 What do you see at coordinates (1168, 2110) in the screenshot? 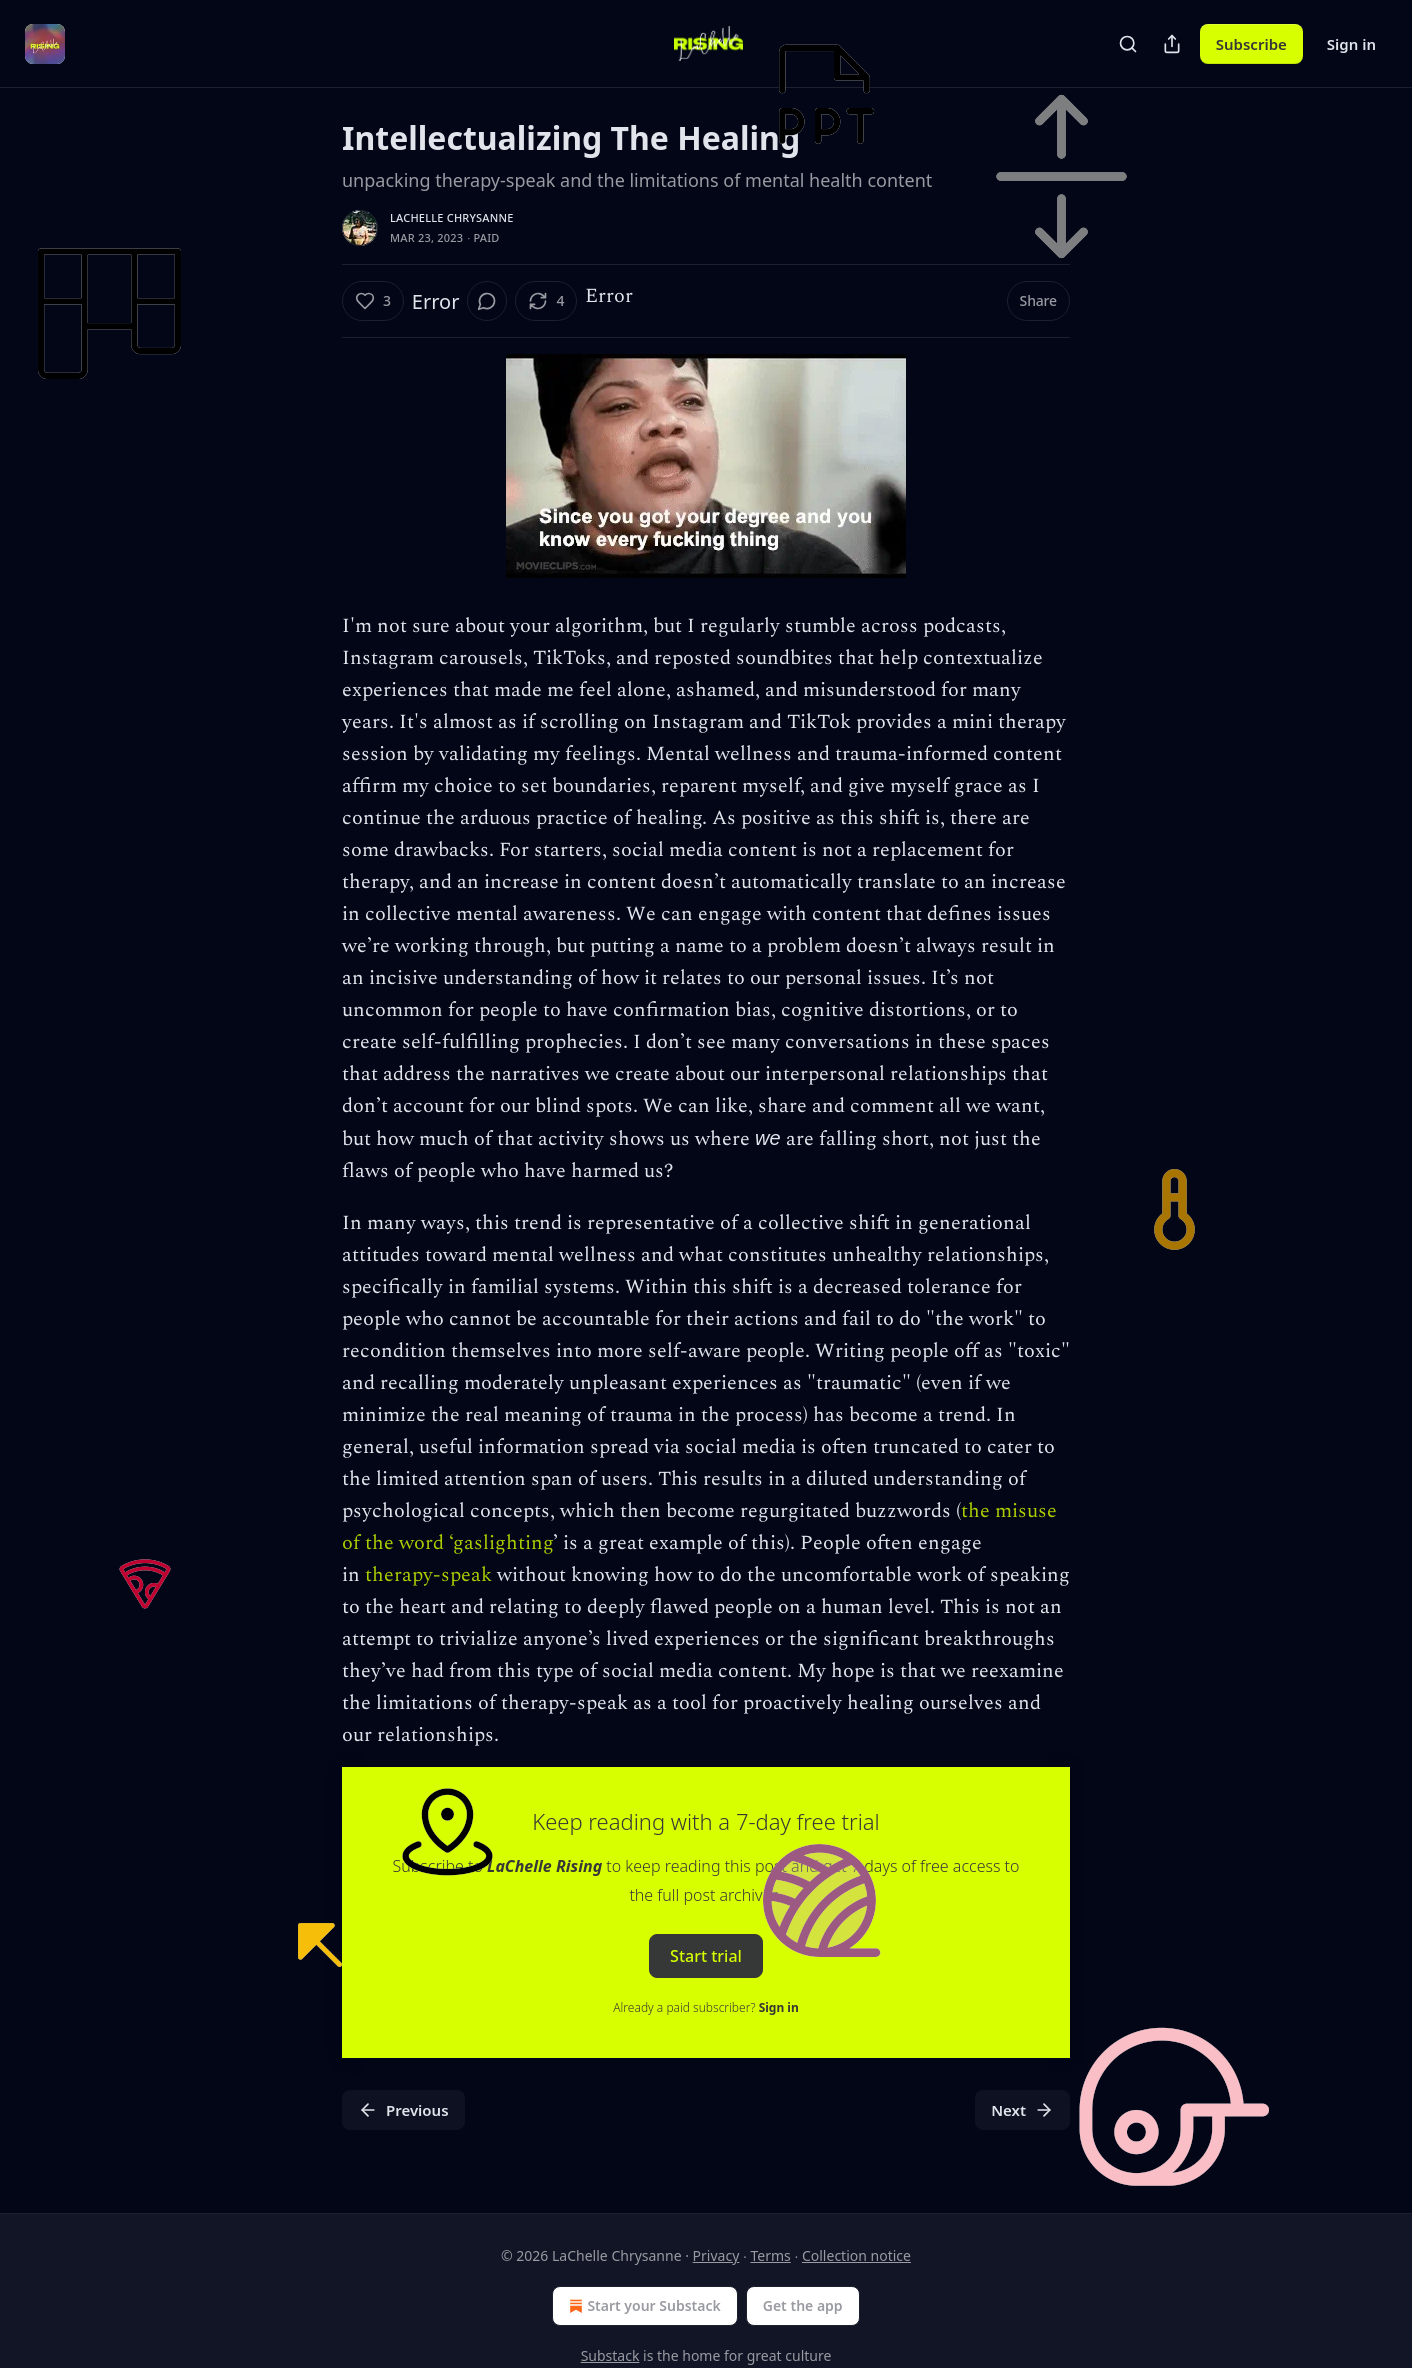
I see `access baseball or sports settings` at bounding box center [1168, 2110].